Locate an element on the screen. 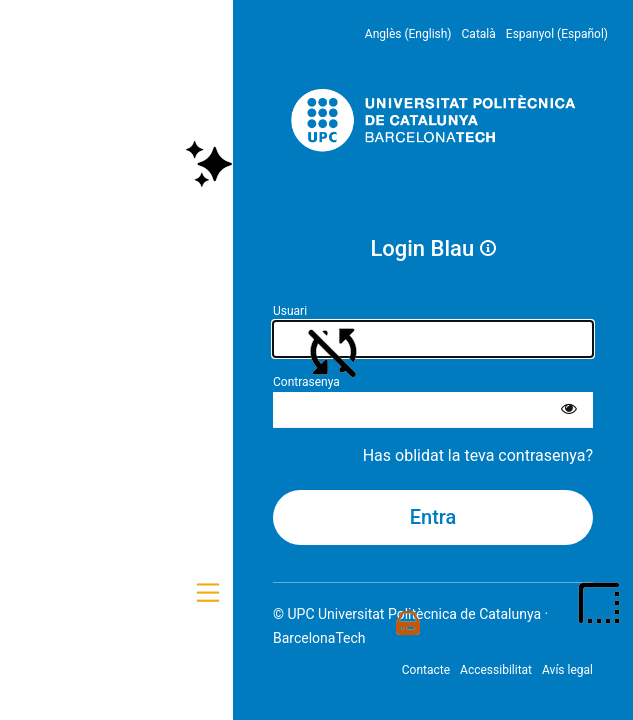 This screenshot has width=633, height=720. access local storage or hard drive is located at coordinates (408, 623).